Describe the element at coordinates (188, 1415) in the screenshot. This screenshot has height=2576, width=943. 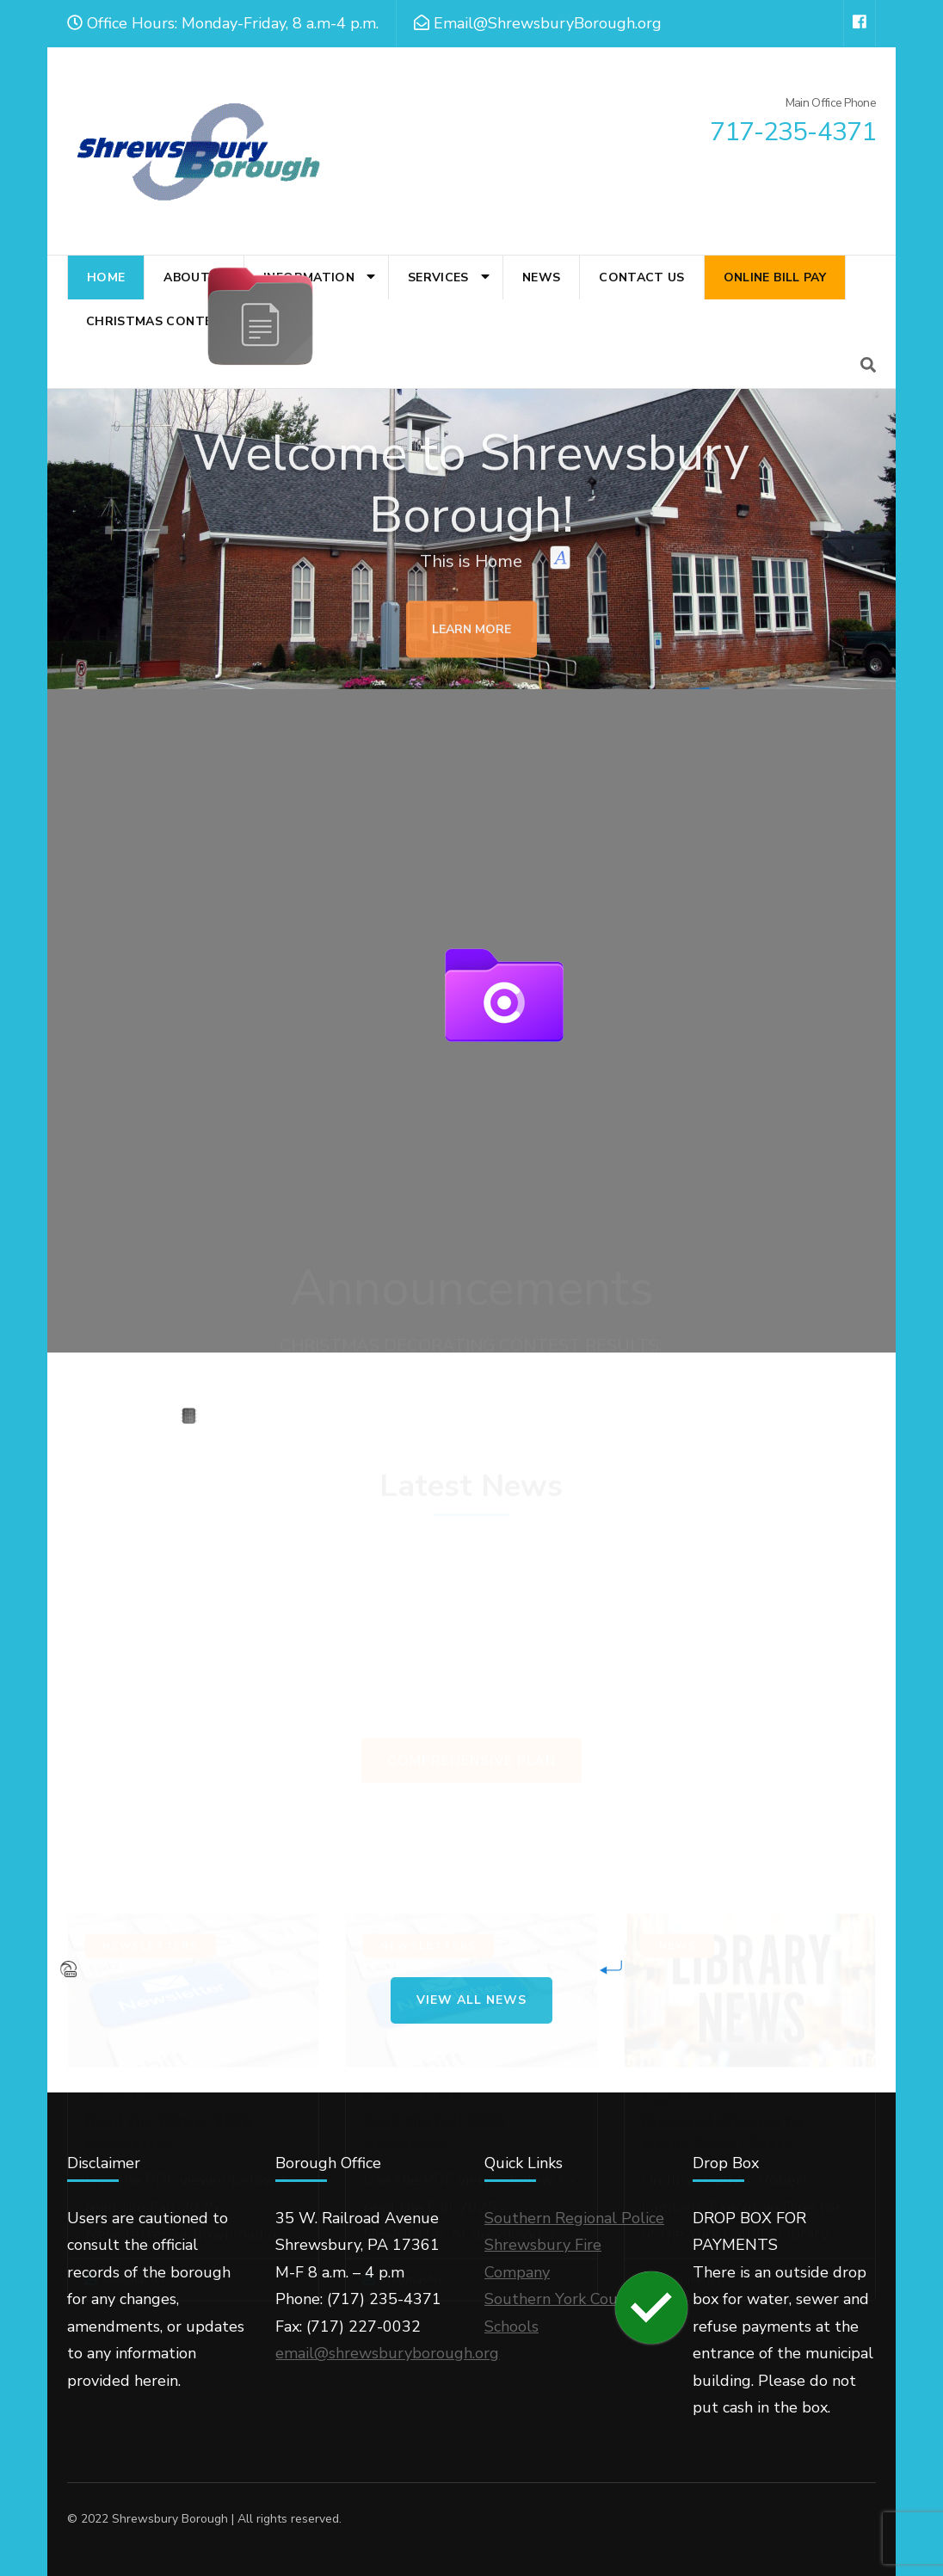
I see `firmware or binary file type indicator` at that location.